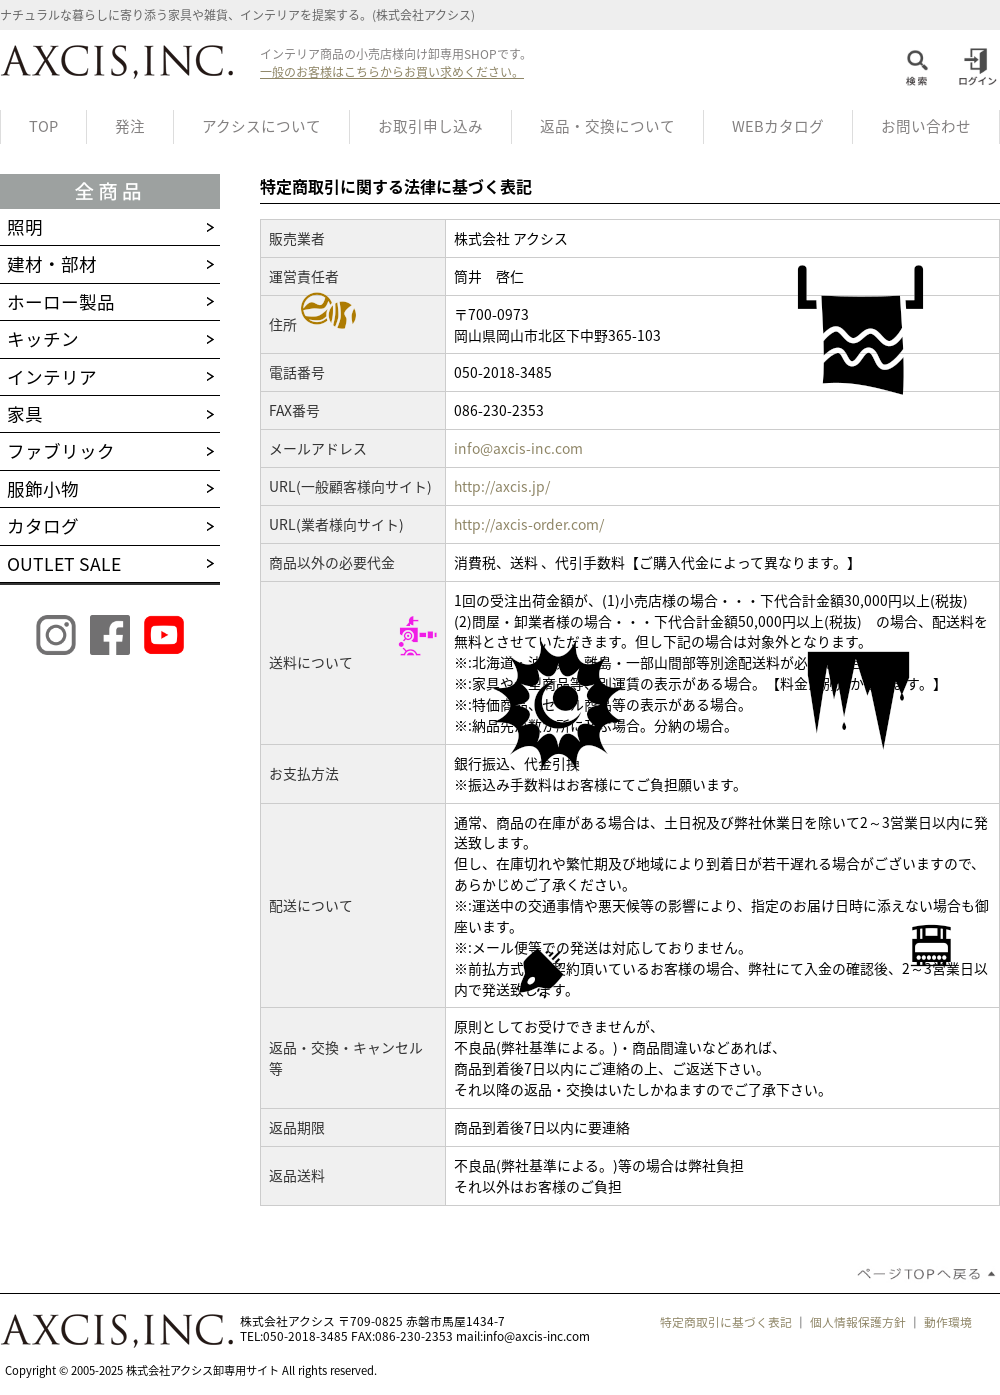 The height and width of the screenshot is (1395, 1000). Describe the element at coordinates (858, 702) in the screenshot. I see `indicates a cave or underground environment in a game` at that location.